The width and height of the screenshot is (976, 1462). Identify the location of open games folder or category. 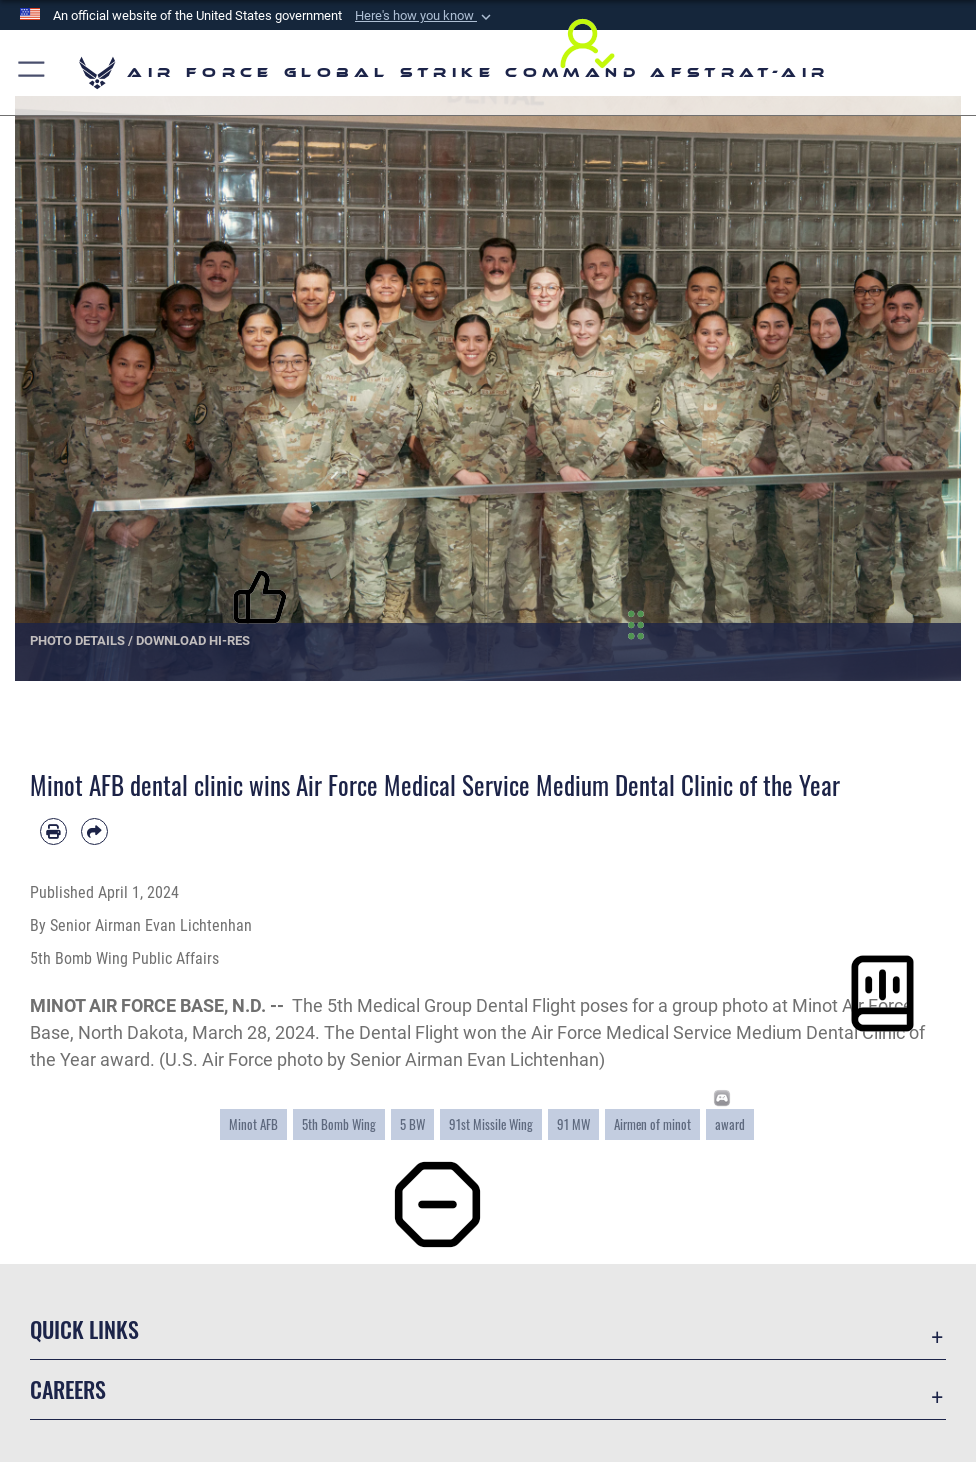
(722, 1098).